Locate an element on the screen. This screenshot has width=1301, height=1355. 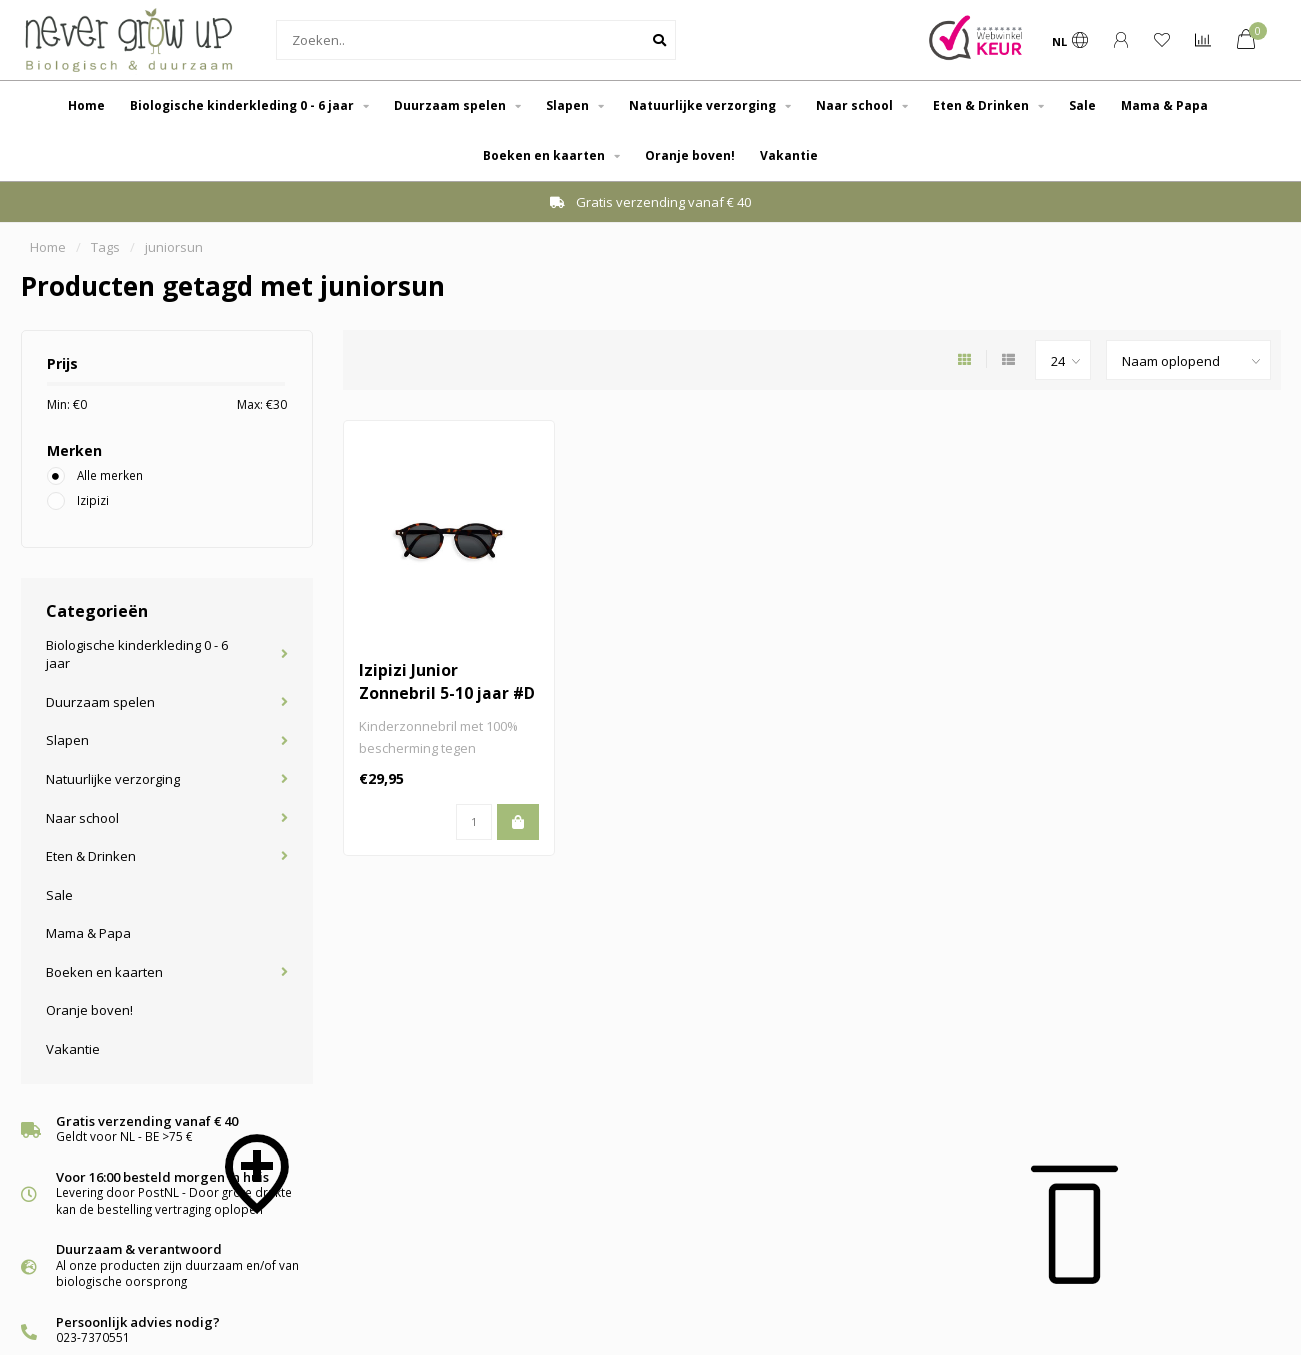
add a new location pin is located at coordinates (257, 1174).